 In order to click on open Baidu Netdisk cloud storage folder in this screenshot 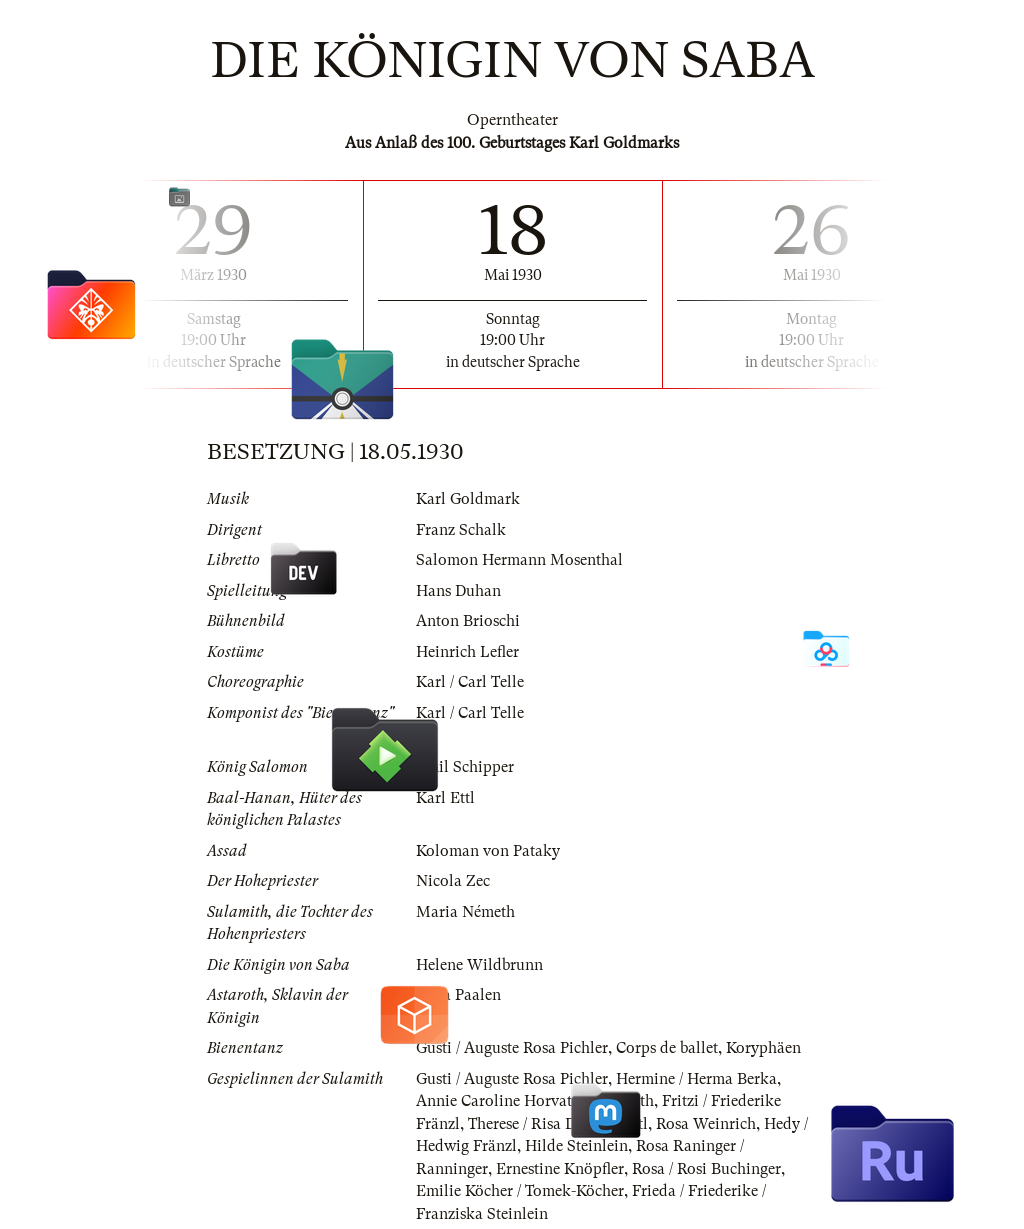, I will do `click(826, 650)`.